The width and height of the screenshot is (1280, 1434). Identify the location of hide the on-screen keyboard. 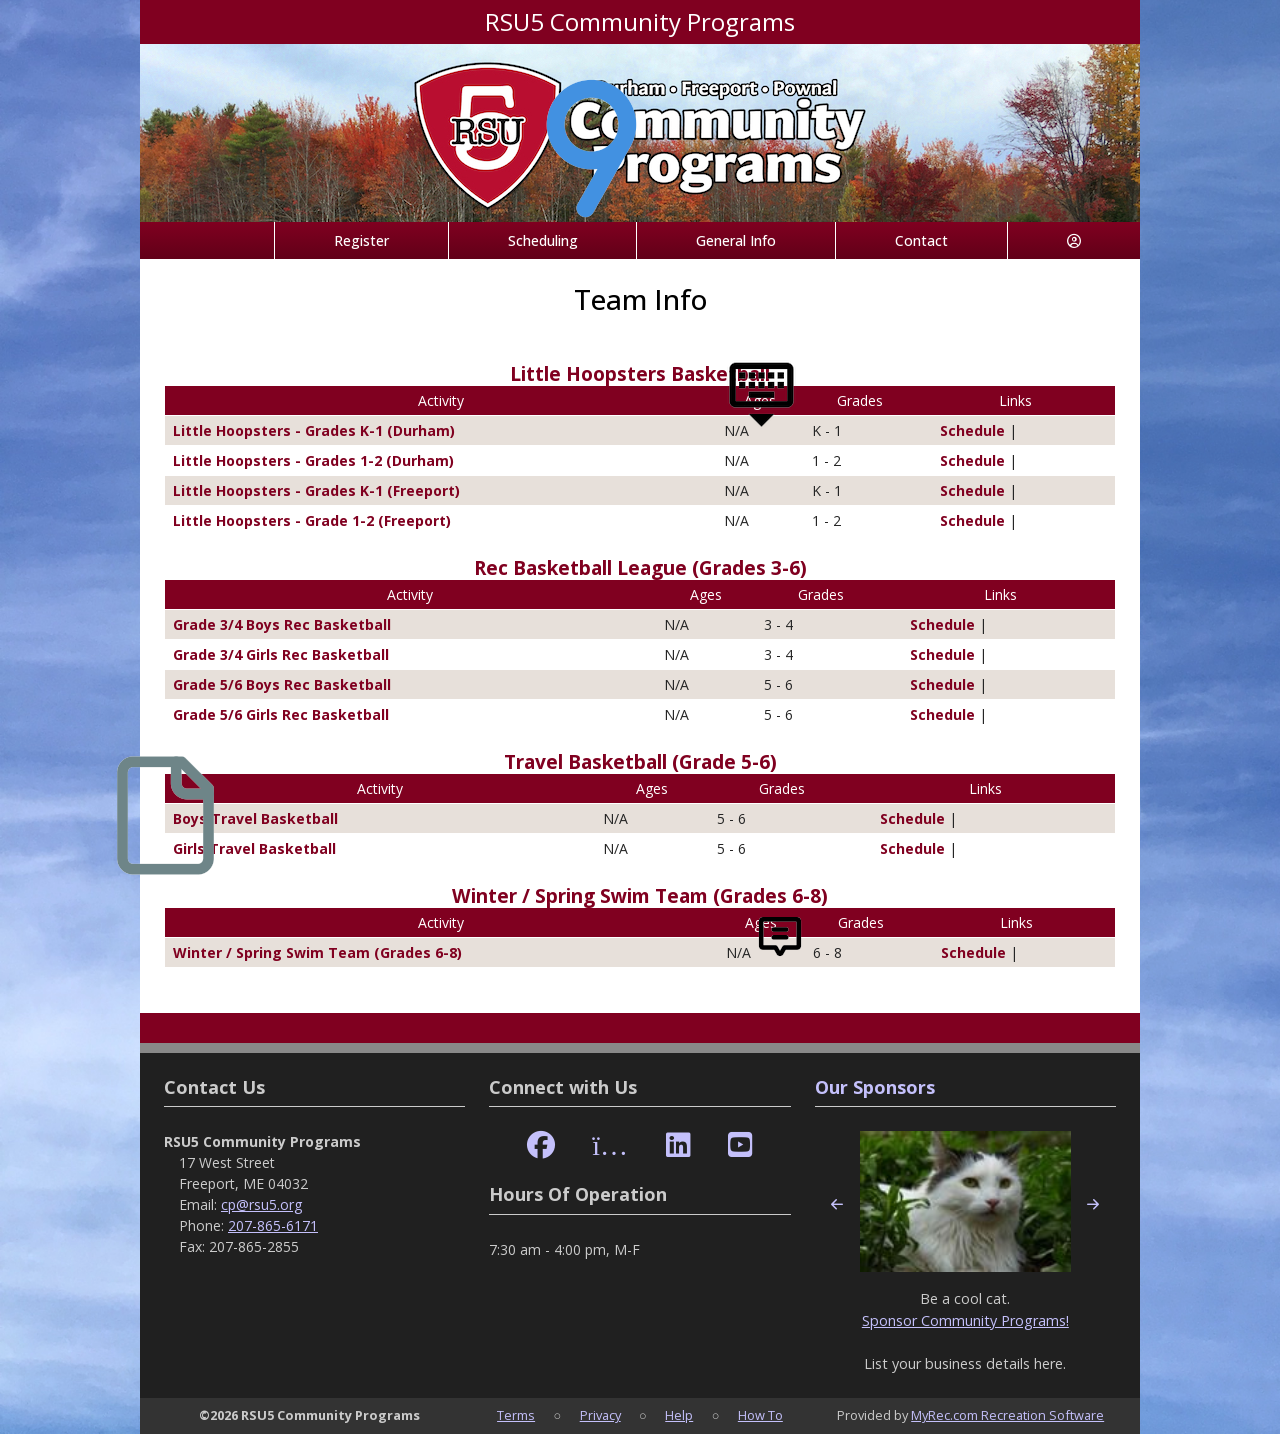
(761, 391).